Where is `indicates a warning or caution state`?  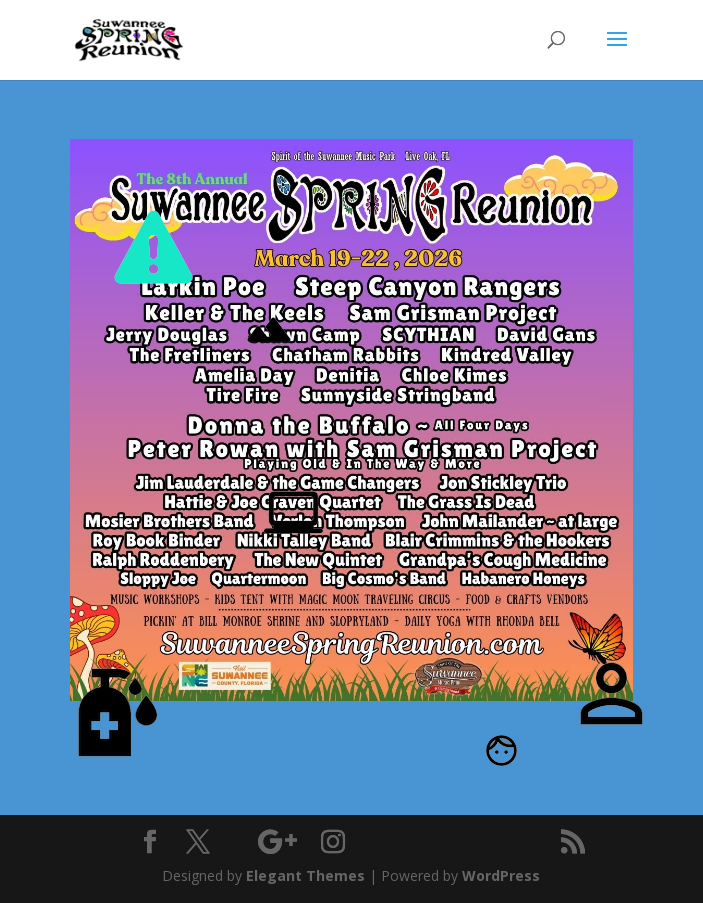
indicates a warning or caution state is located at coordinates (153, 249).